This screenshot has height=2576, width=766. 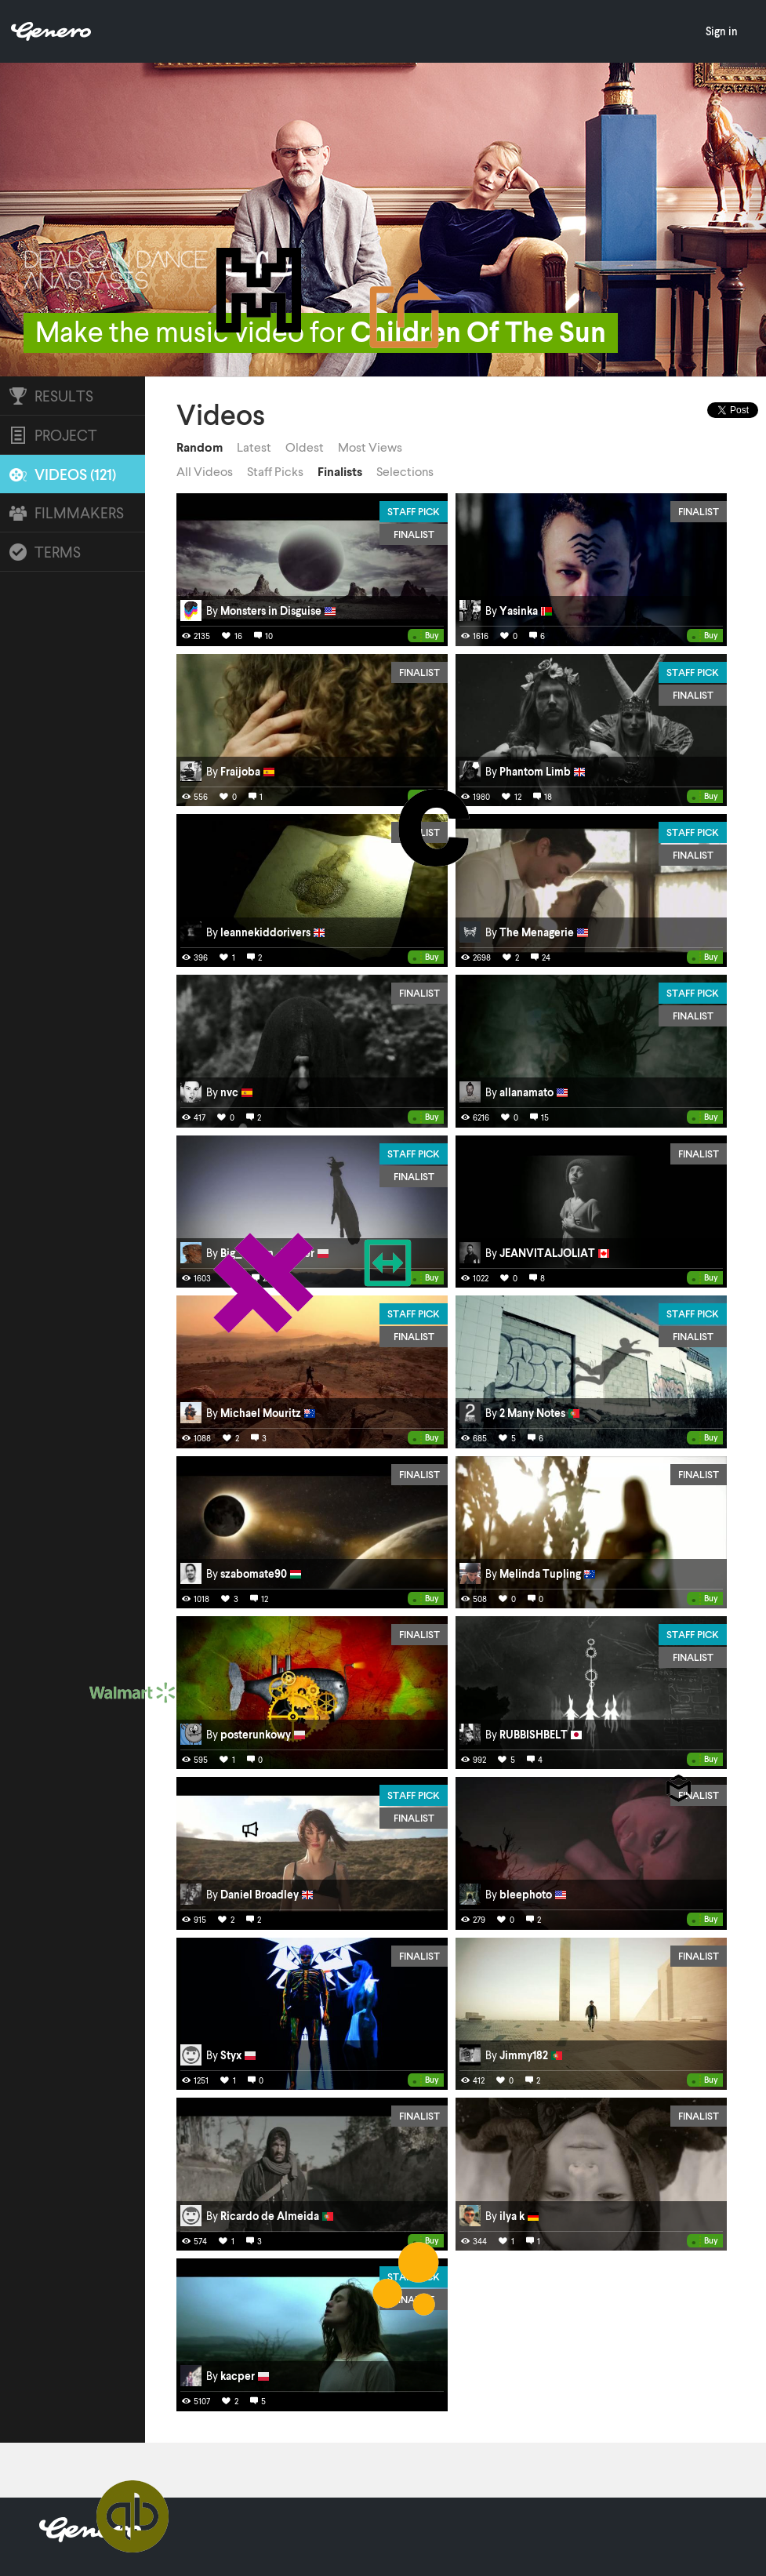 What do you see at coordinates (387, 1263) in the screenshot?
I see `flip image horizontally` at bounding box center [387, 1263].